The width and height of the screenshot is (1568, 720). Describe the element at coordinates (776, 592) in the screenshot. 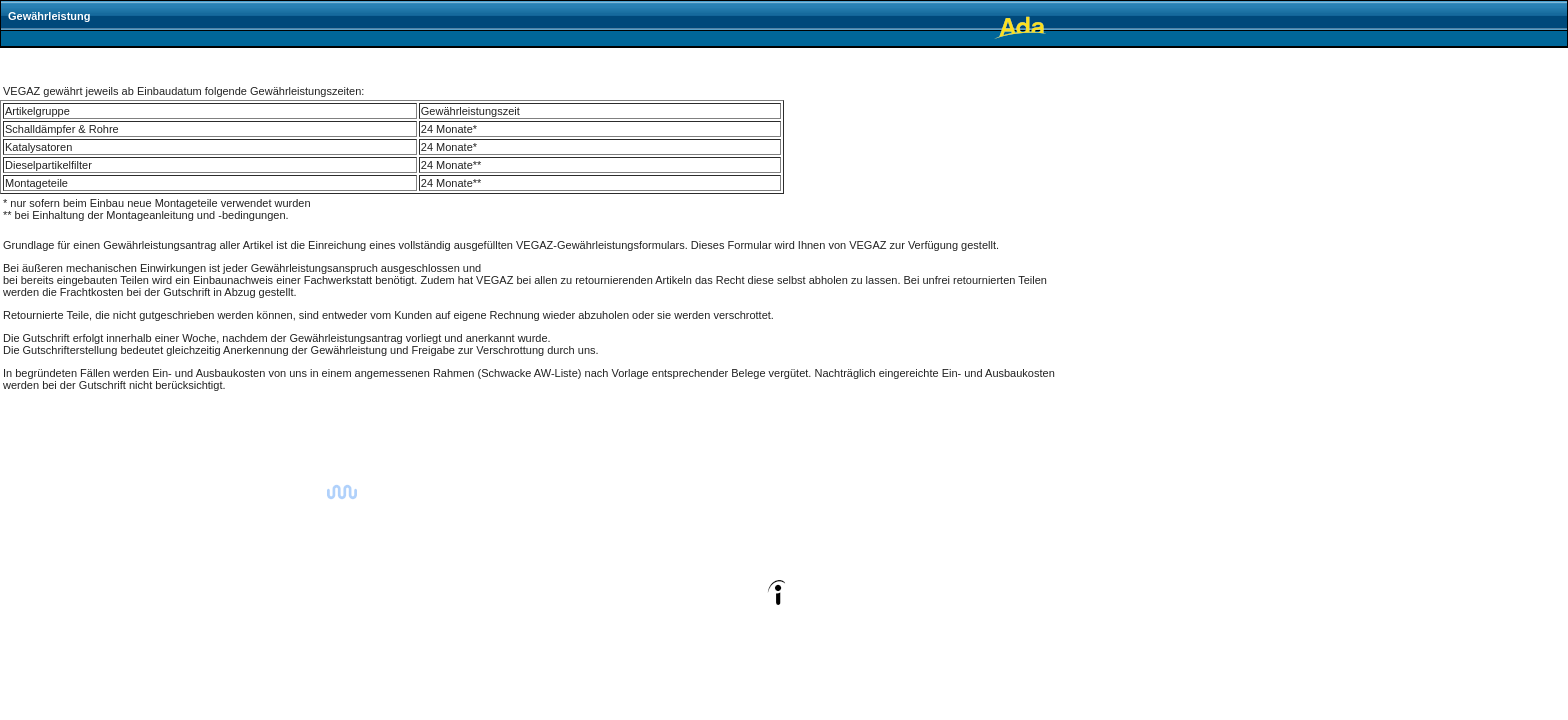

I see `open the Indeed job search app` at that location.